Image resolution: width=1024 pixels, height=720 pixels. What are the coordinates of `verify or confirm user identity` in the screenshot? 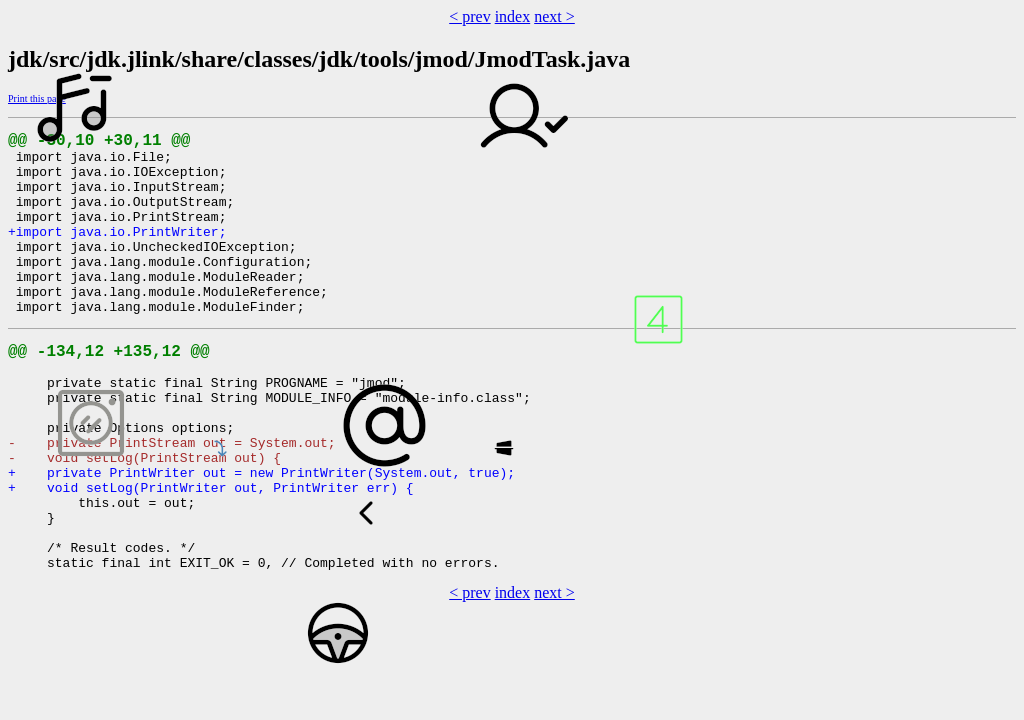 It's located at (521, 118).